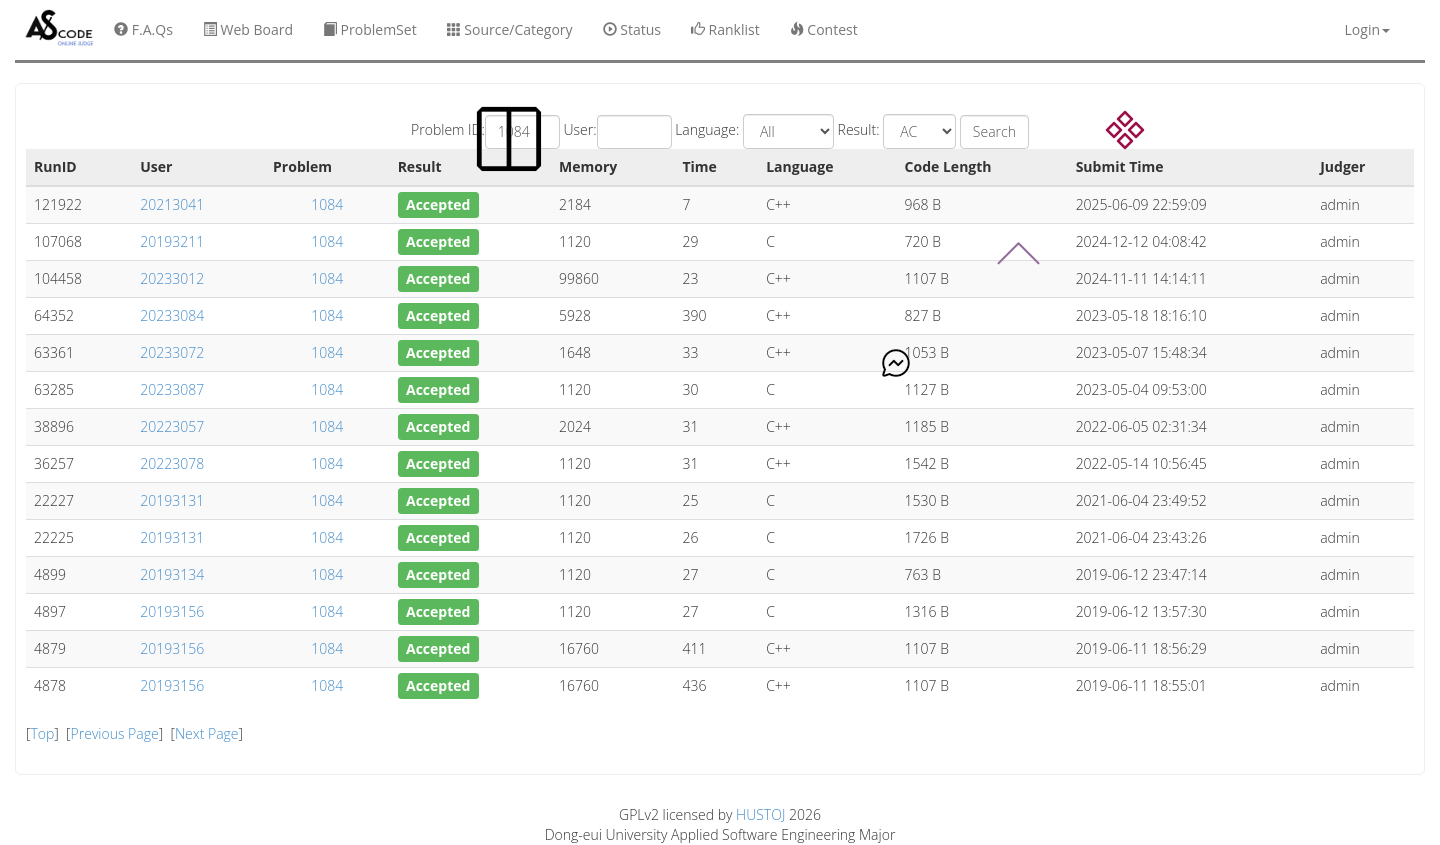 The width and height of the screenshot is (1440, 845). Describe the element at coordinates (1125, 130) in the screenshot. I see `access app or feature categories` at that location.